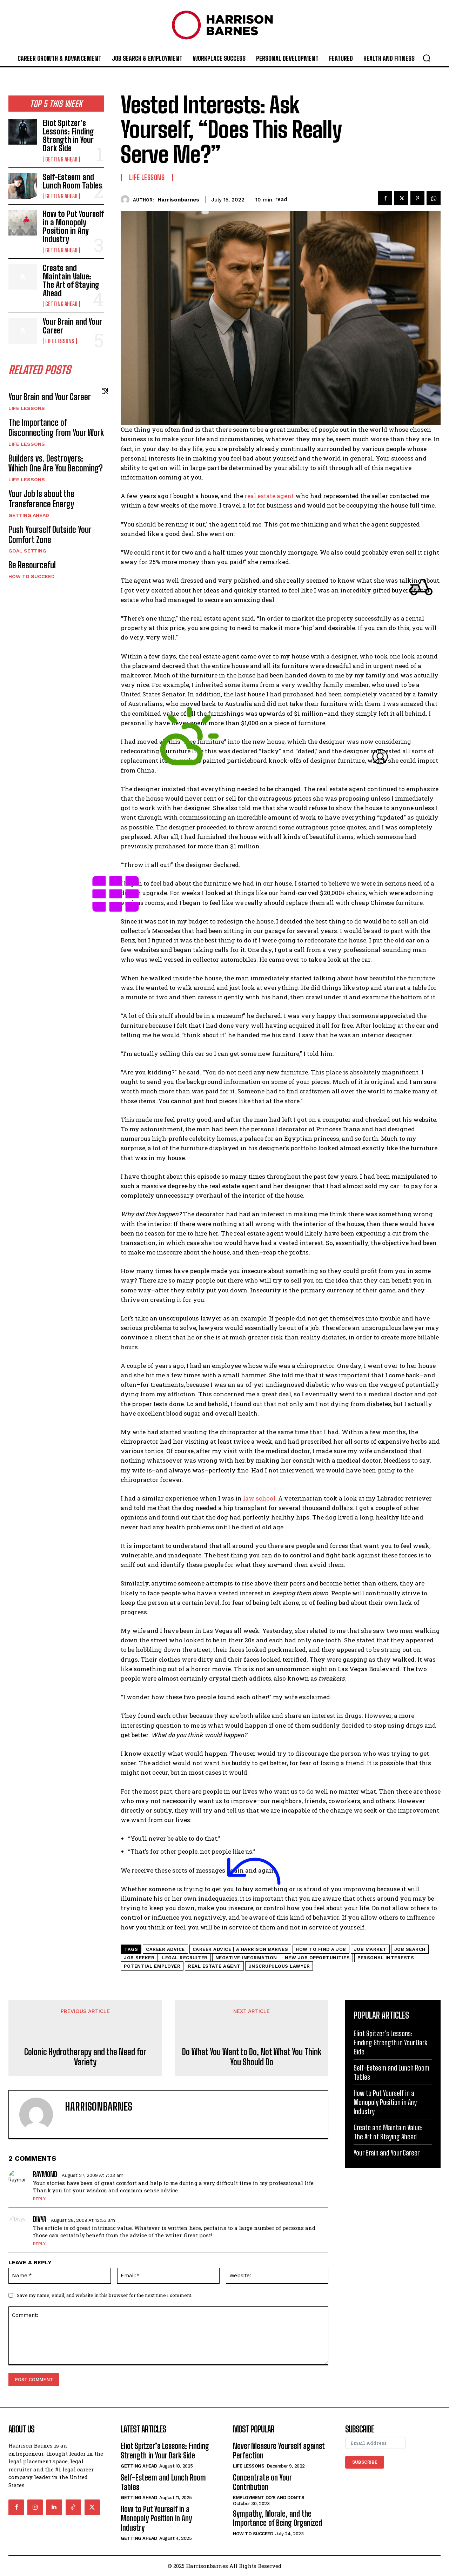 The width and height of the screenshot is (449, 2576). I want to click on indicates hearing assistance is disabled, so click(105, 391).